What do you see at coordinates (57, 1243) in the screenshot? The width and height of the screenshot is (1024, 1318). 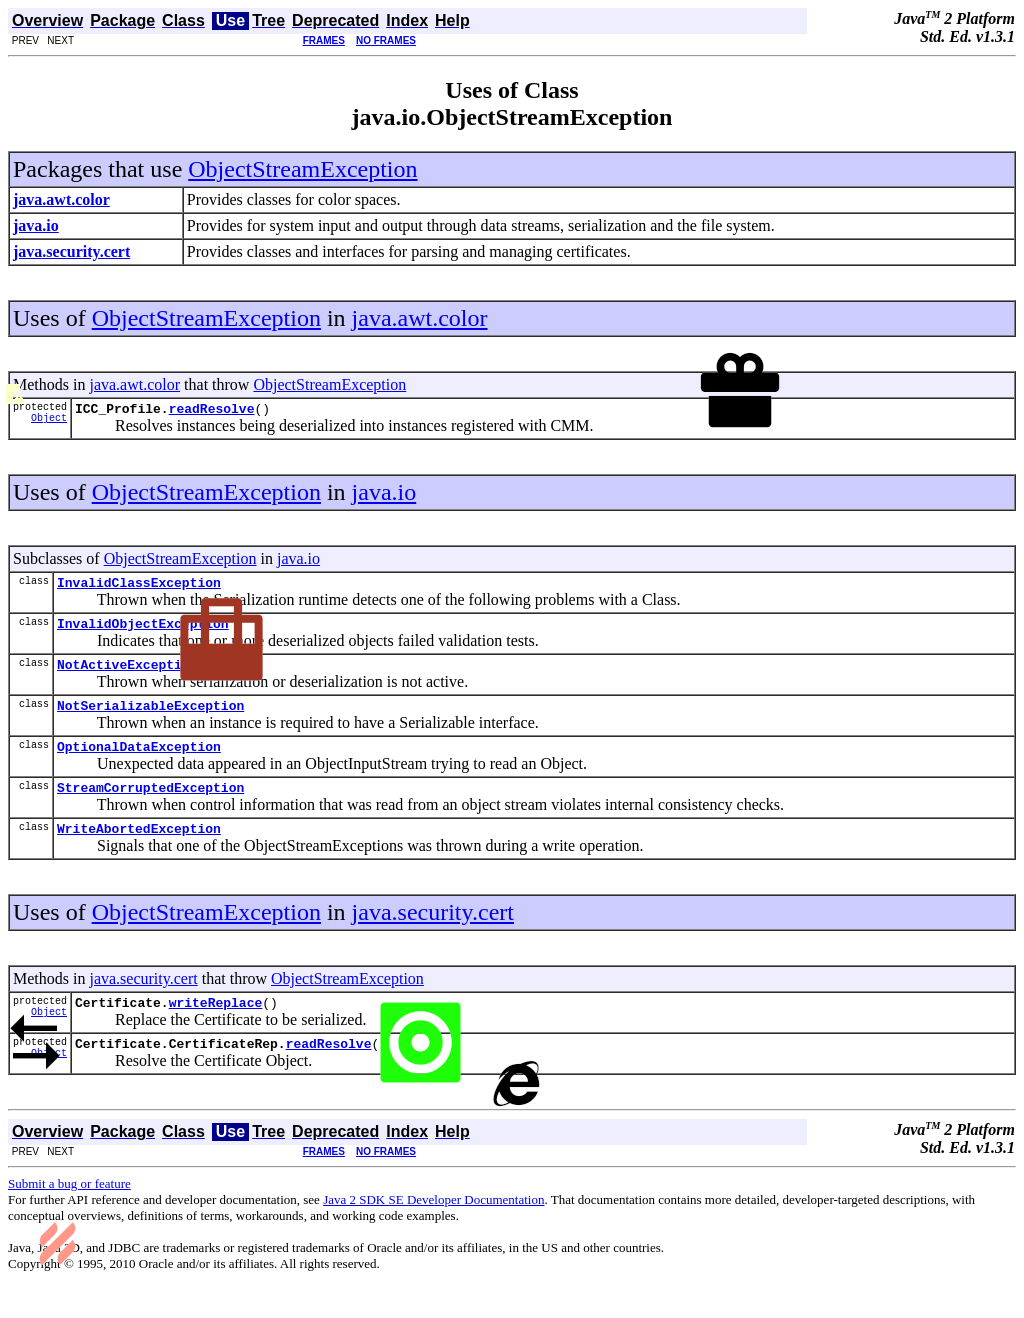 I see `Help Scout logo` at bounding box center [57, 1243].